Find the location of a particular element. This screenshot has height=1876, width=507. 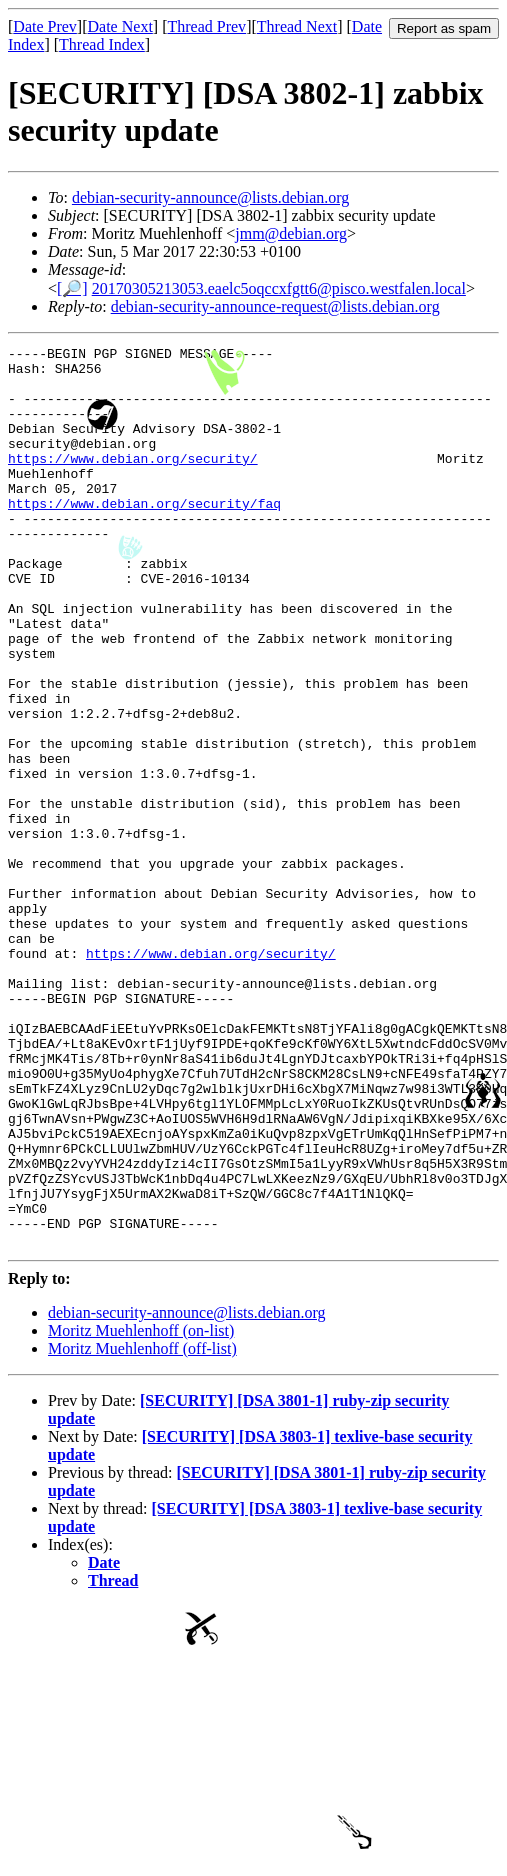

view character soul or spirit stats is located at coordinates (483, 1090).